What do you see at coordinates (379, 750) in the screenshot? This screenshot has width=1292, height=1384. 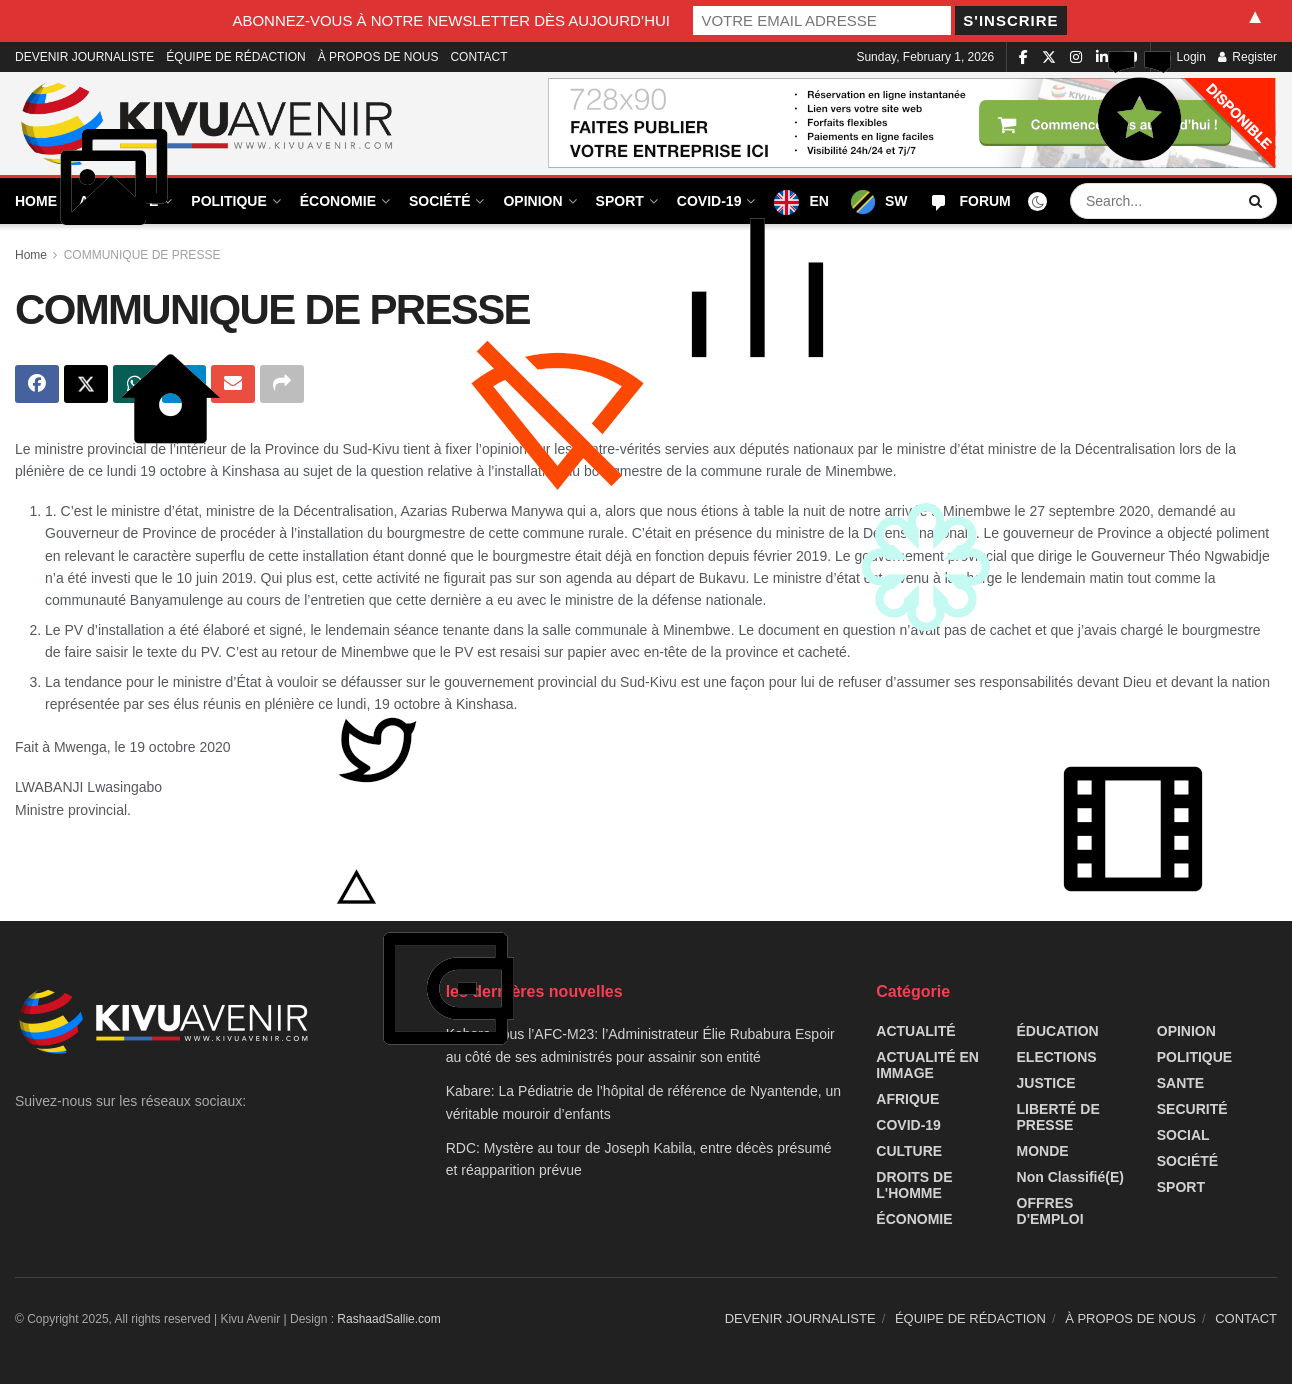 I see `open twitter` at bounding box center [379, 750].